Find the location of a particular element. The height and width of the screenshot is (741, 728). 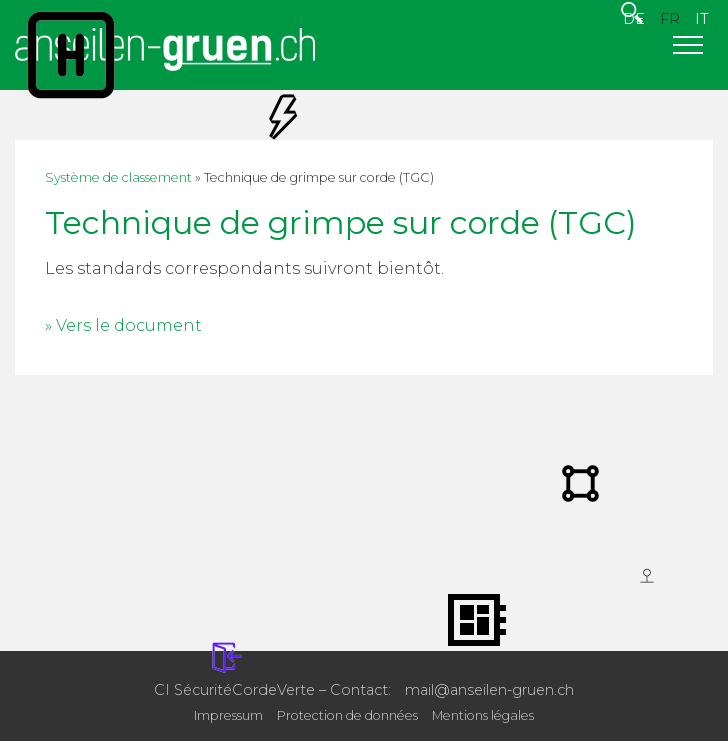

access developer or hardware settings is located at coordinates (477, 620).